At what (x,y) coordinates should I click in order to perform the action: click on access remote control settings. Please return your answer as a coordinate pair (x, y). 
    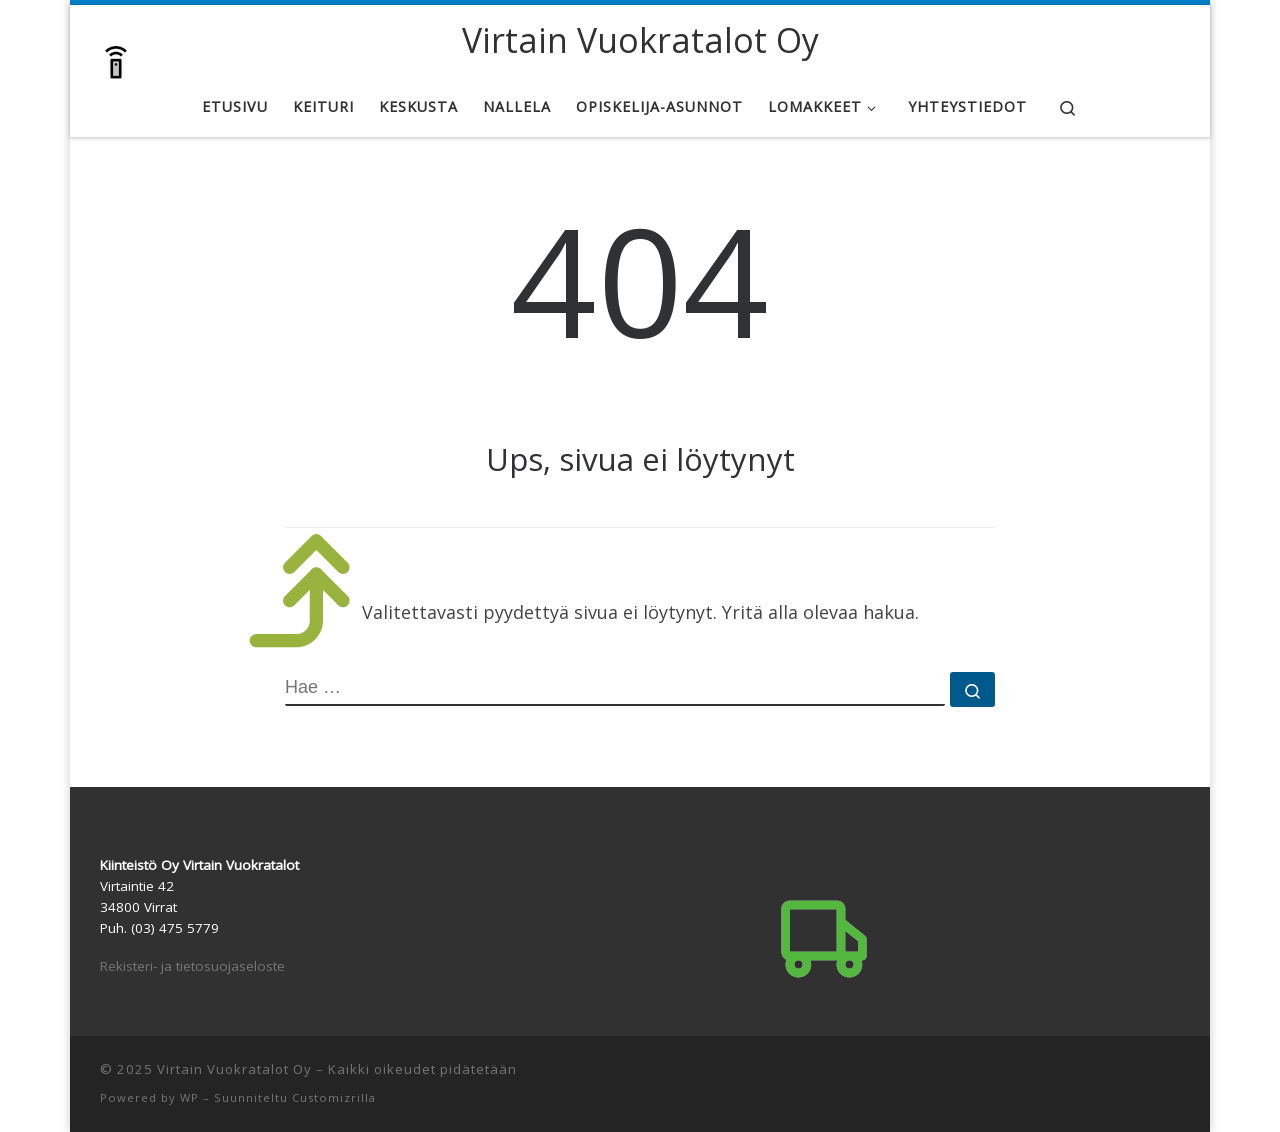
    Looking at the image, I should click on (116, 63).